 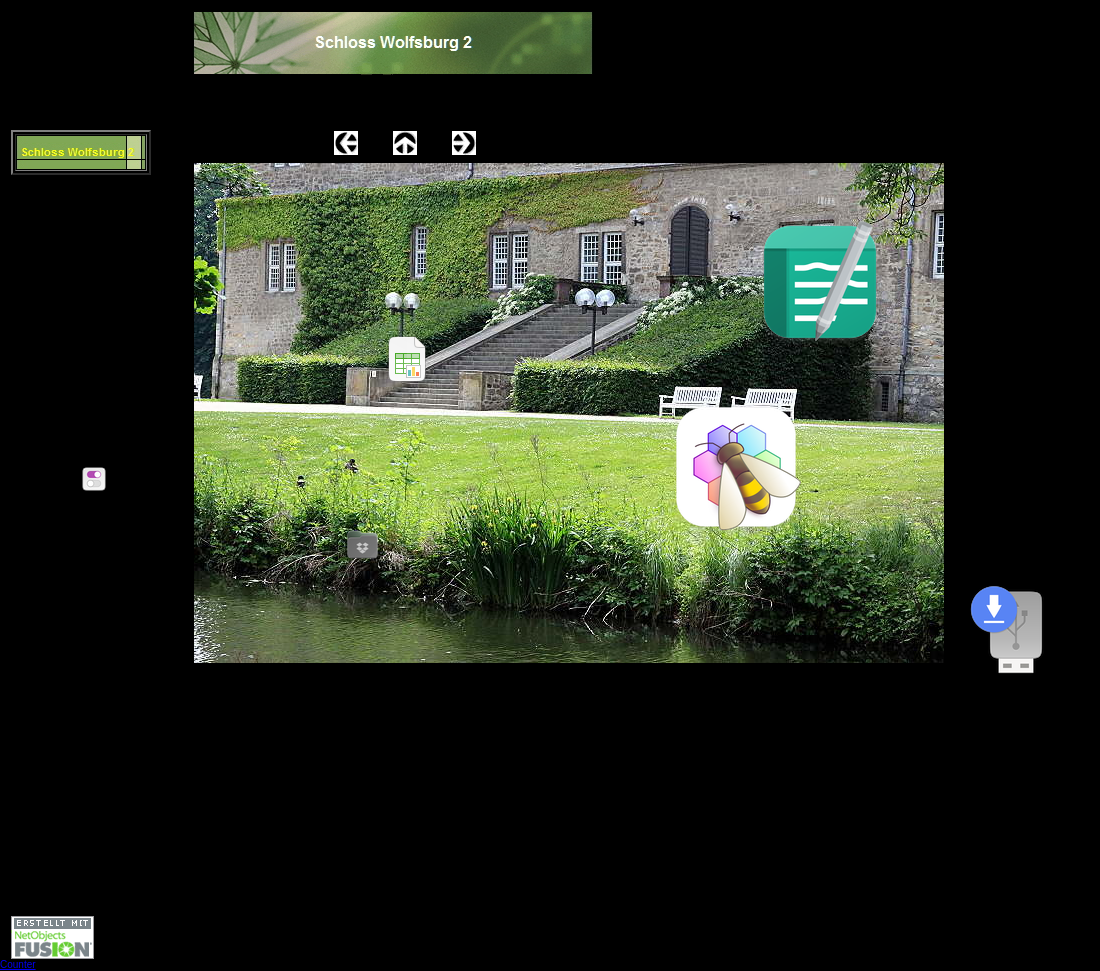 I want to click on open beeref reference image board app, so click(x=736, y=467).